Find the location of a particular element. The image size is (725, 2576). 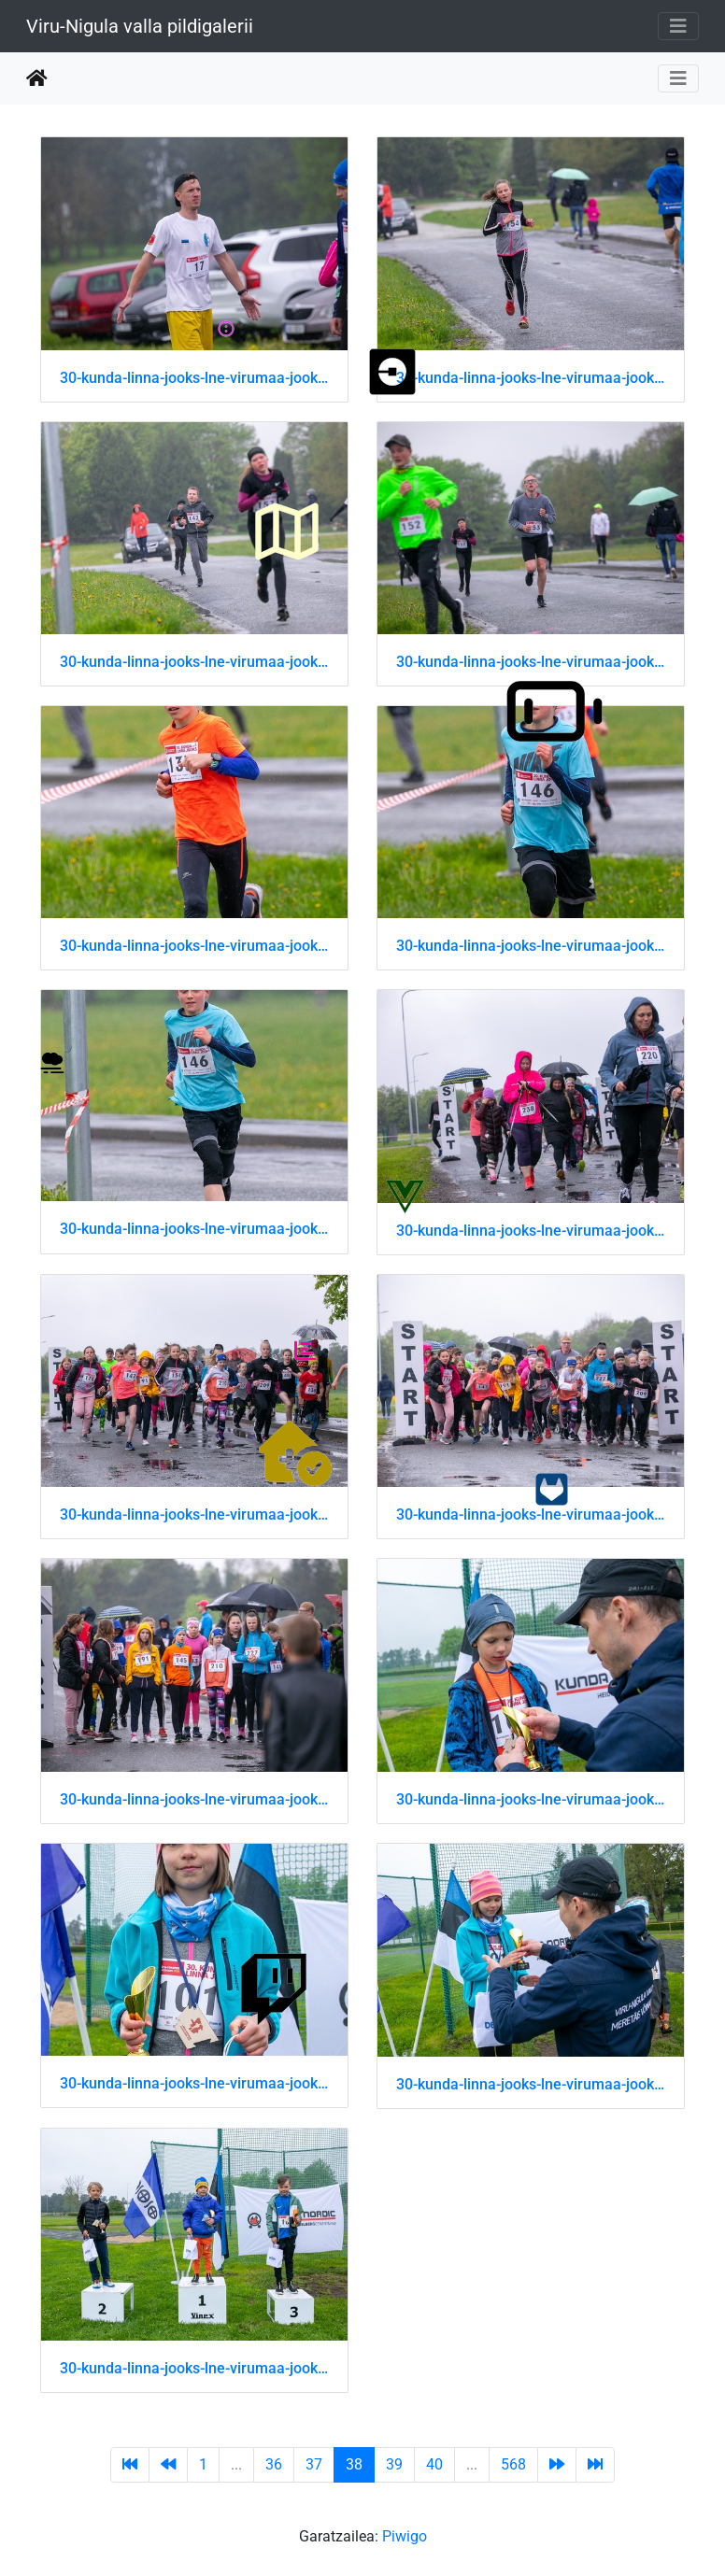

indicates low battery level is located at coordinates (554, 711).